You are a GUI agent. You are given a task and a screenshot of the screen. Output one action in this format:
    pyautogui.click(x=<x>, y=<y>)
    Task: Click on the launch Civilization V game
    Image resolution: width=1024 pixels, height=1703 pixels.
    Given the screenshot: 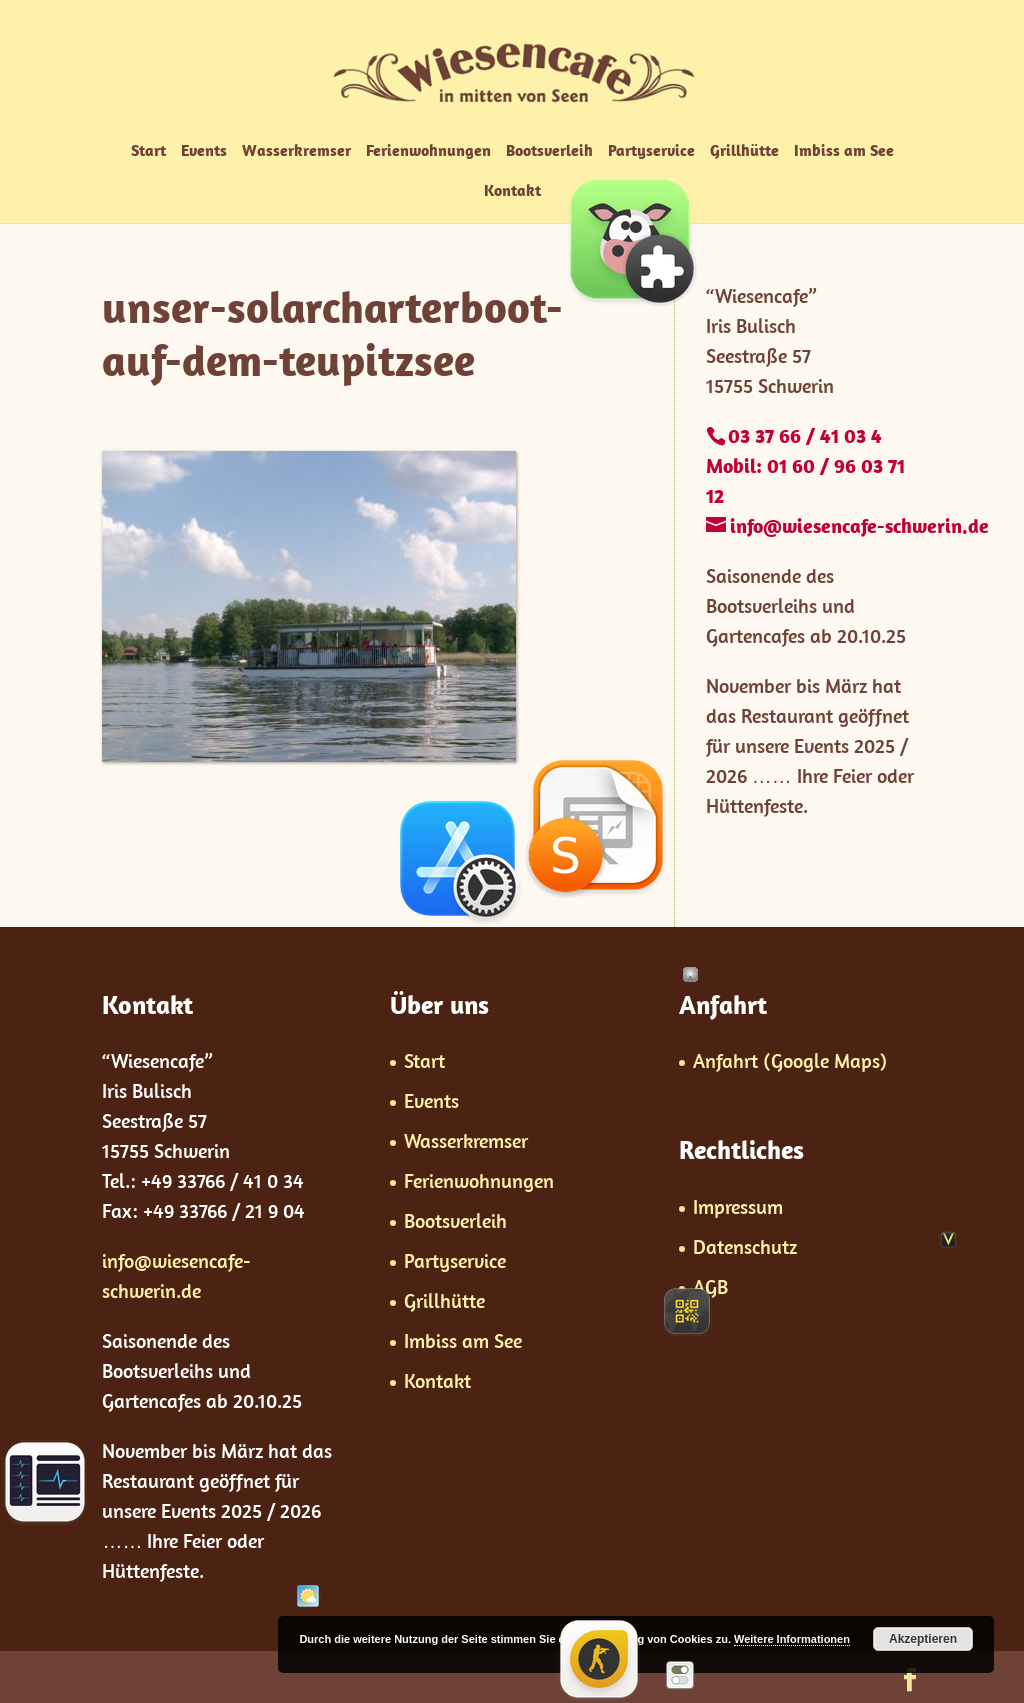 What is the action you would take?
    pyautogui.click(x=948, y=1239)
    